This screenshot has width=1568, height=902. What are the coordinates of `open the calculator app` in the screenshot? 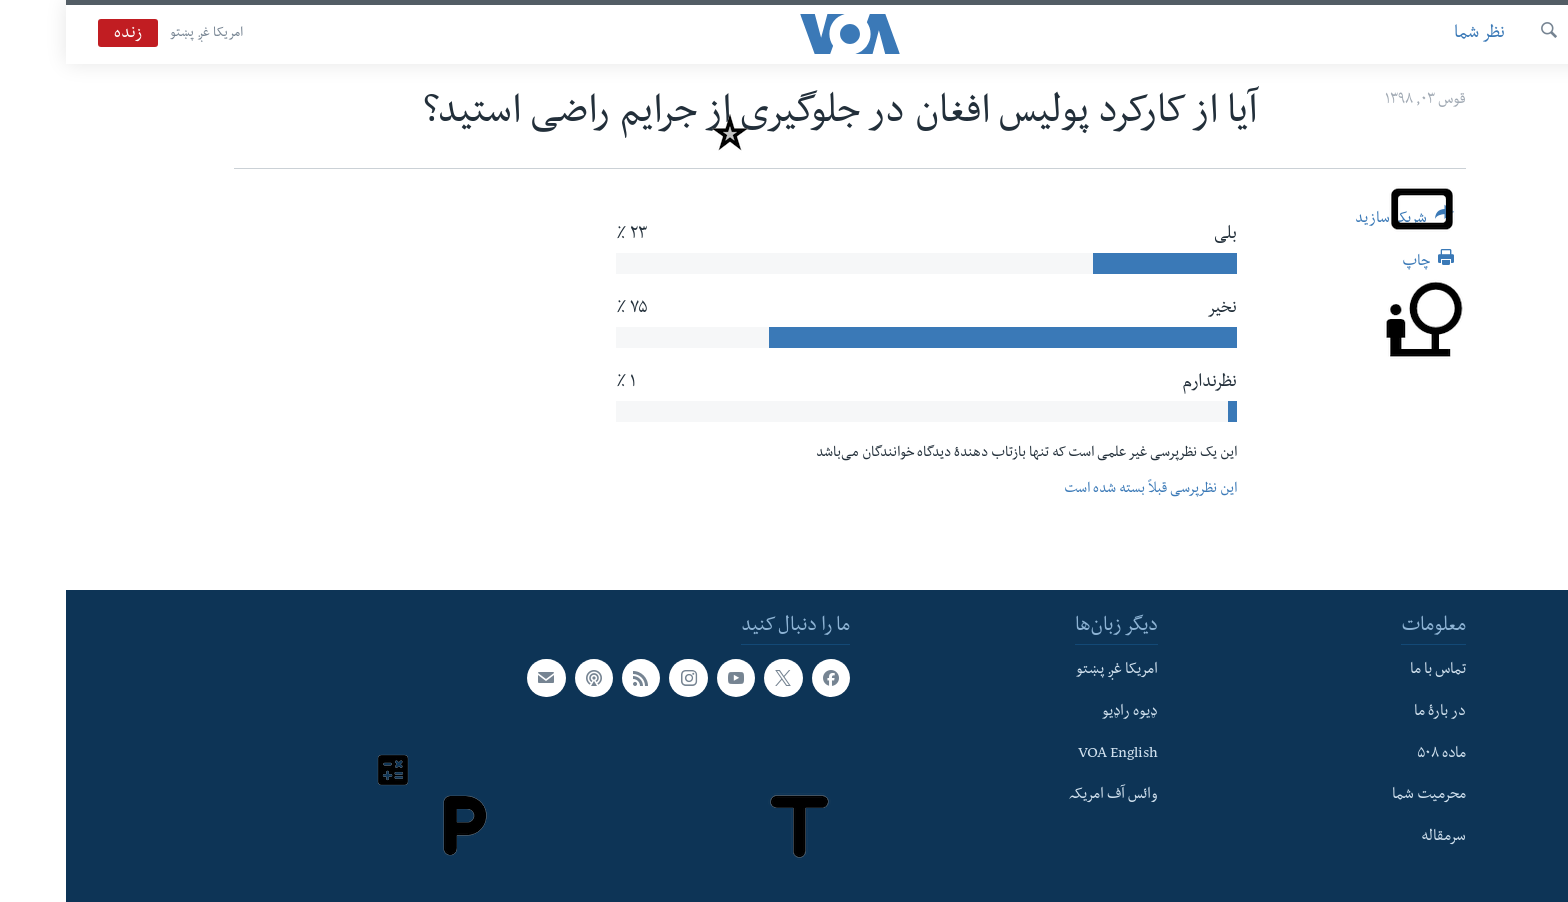 It's located at (393, 770).